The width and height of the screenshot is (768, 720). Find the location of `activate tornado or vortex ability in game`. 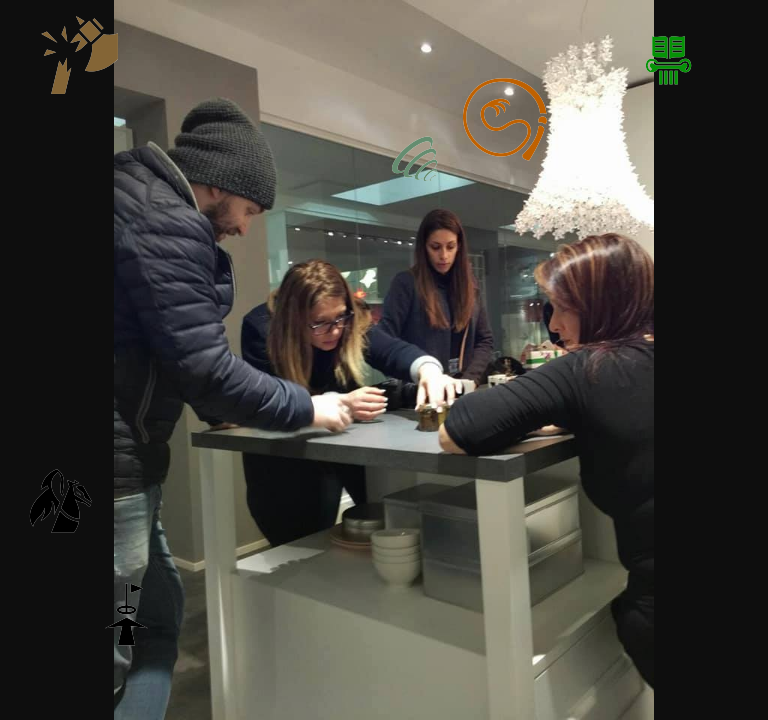

activate tornado or vortex ability in game is located at coordinates (416, 160).